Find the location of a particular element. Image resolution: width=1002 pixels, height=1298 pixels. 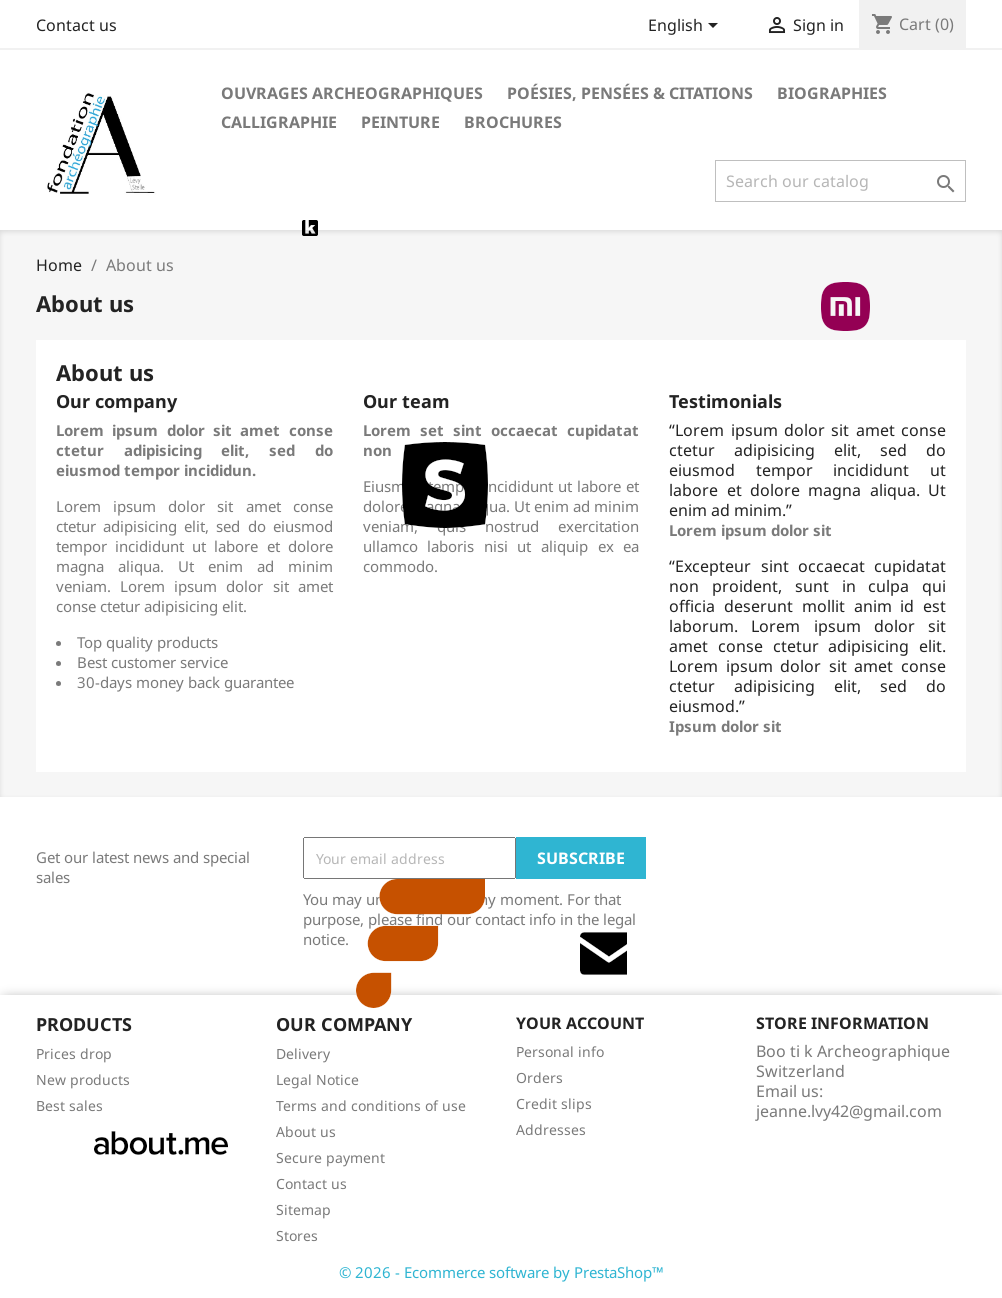

open the Infomaniak app or service is located at coordinates (310, 228).